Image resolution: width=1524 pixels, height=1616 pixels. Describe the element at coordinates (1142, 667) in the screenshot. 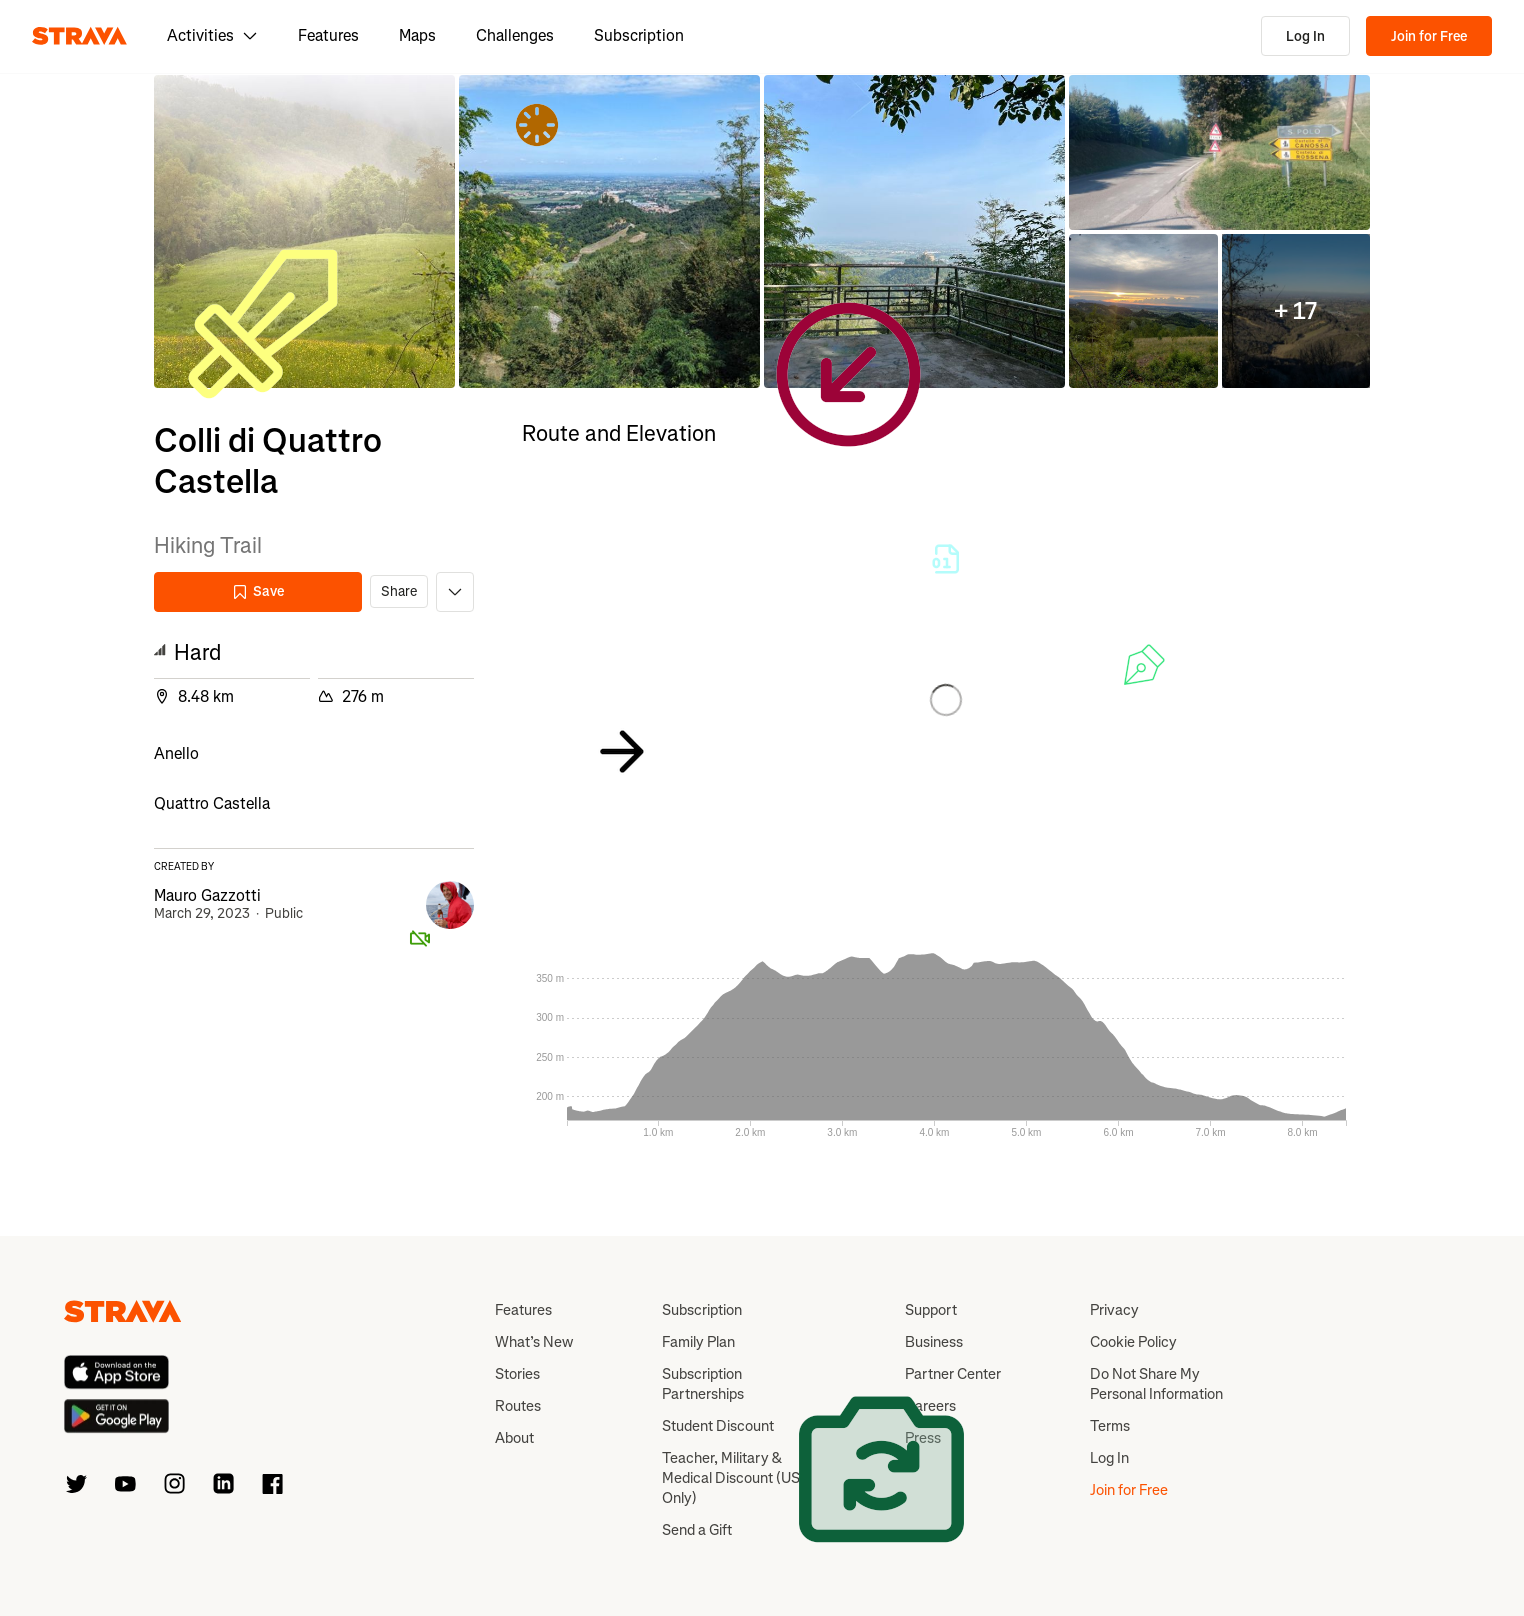

I see `access drawing or illustration tools` at that location.